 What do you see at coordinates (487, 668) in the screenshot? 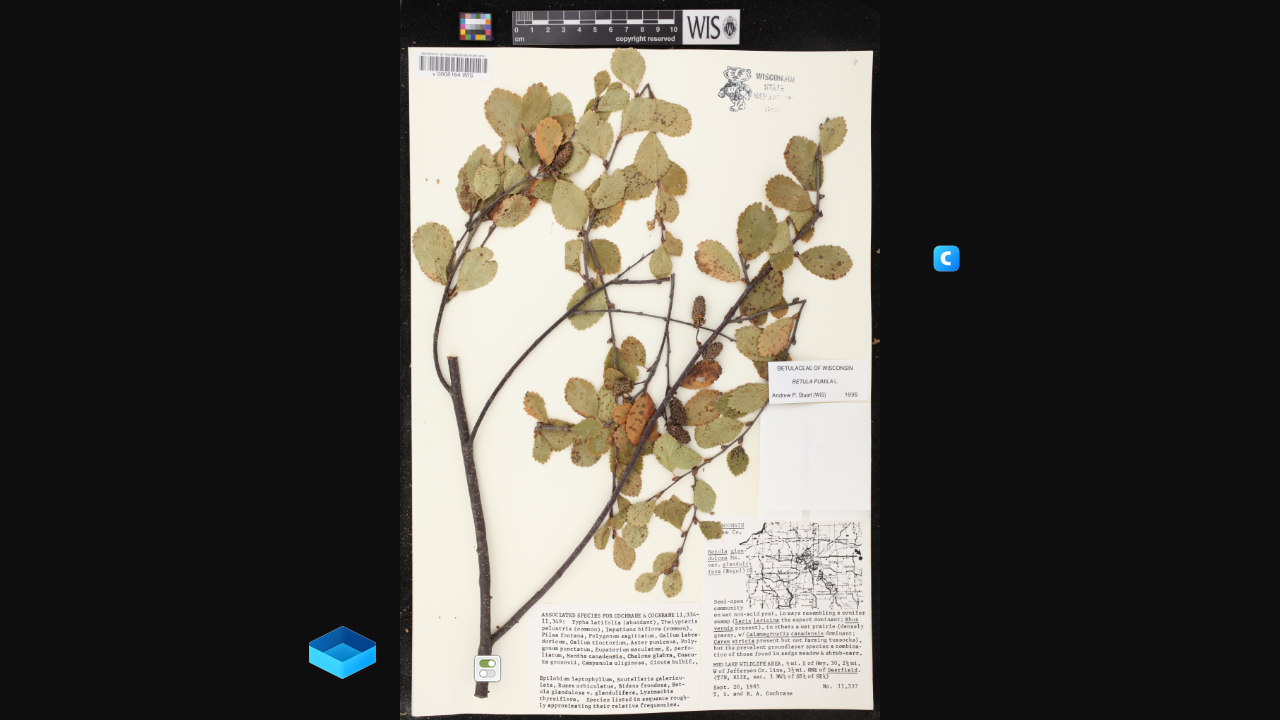
I see `open desktop preferences or settings` at bounding box center [487, 668].